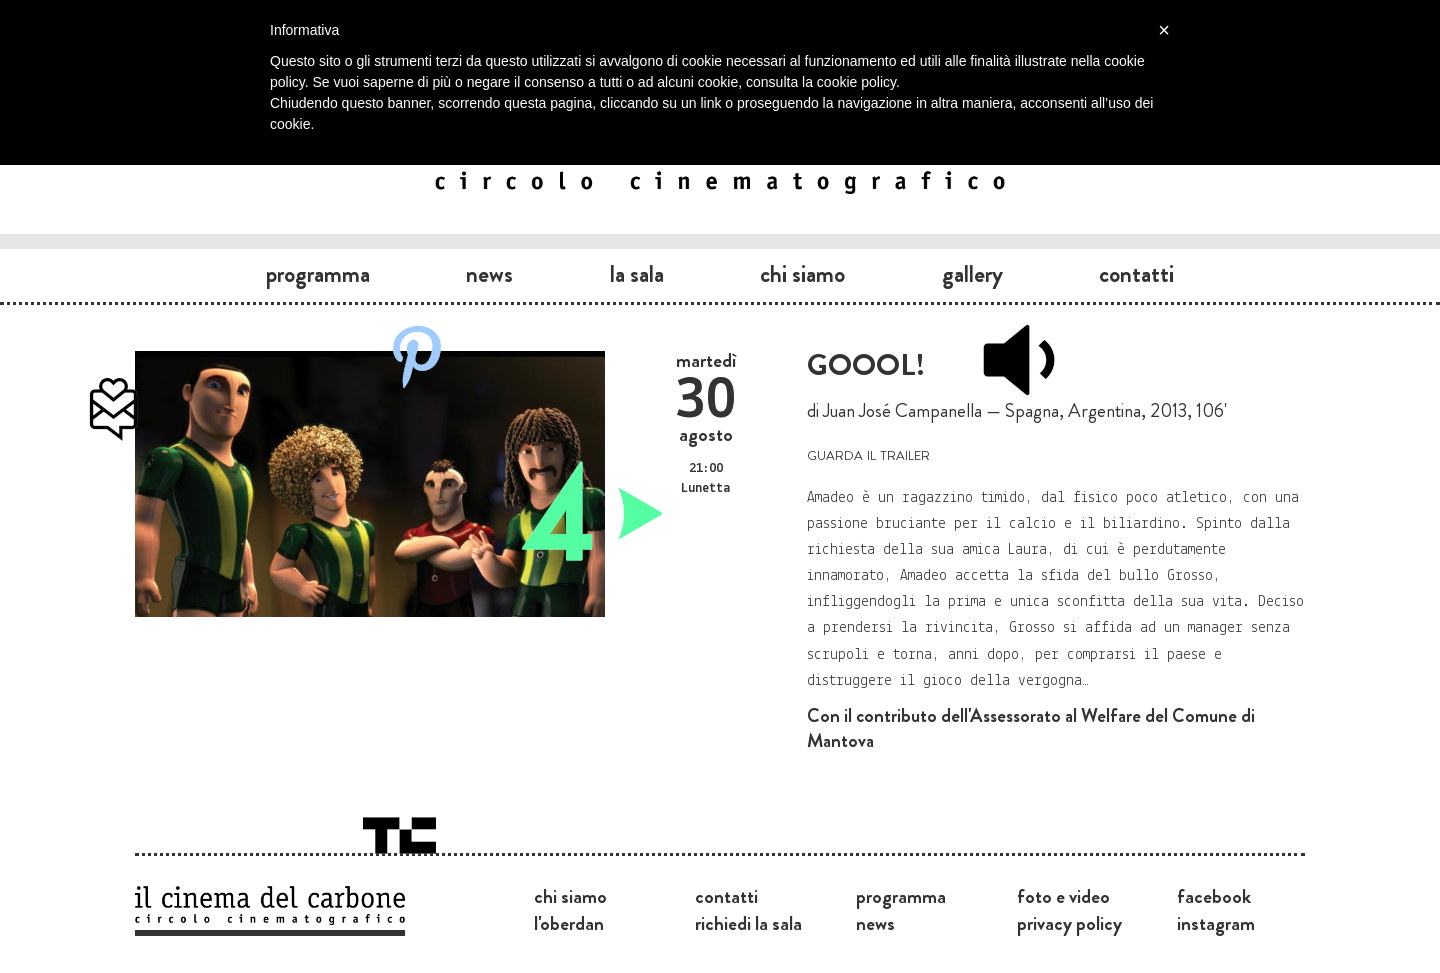 The width and height of the screenshot is (1440, 973). Describe the element at coordinates (113, 409) in the screenshot. I see `open tinyletter email newsletter service` at that location.